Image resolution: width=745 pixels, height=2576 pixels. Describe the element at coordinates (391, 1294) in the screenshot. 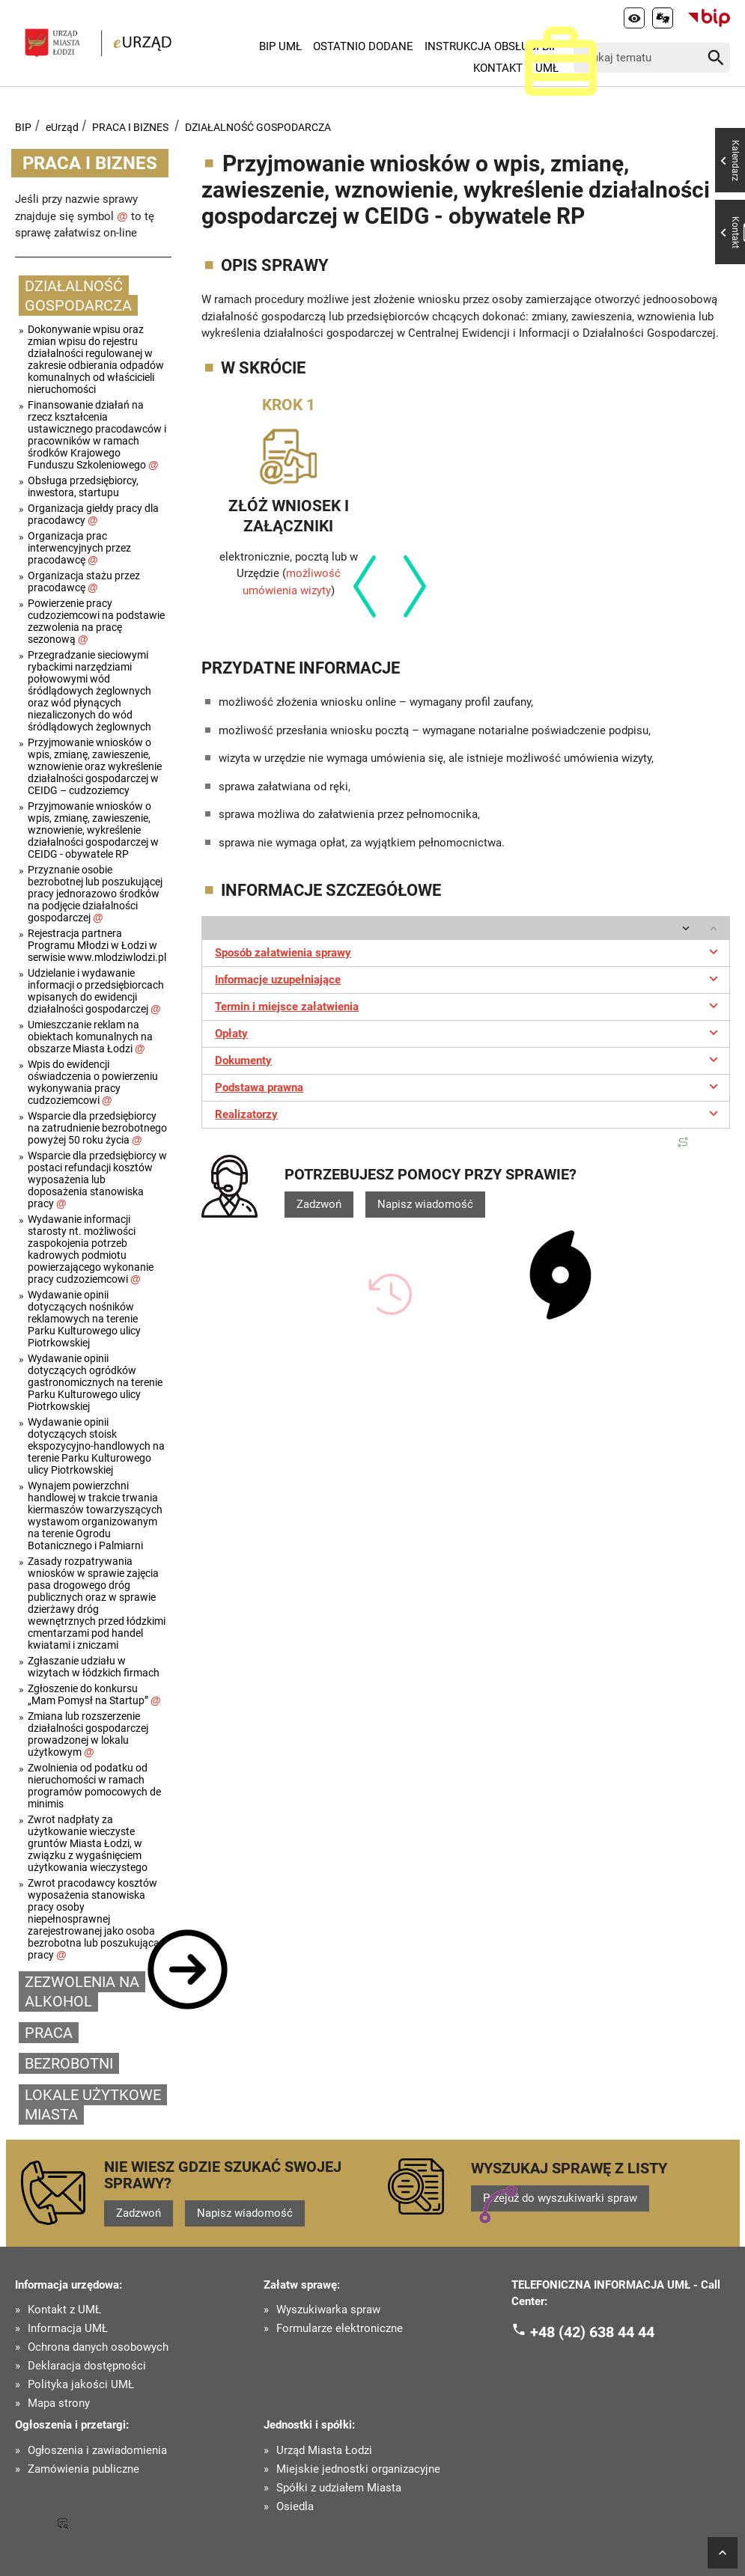

I see `view history or recent activity` at that location.